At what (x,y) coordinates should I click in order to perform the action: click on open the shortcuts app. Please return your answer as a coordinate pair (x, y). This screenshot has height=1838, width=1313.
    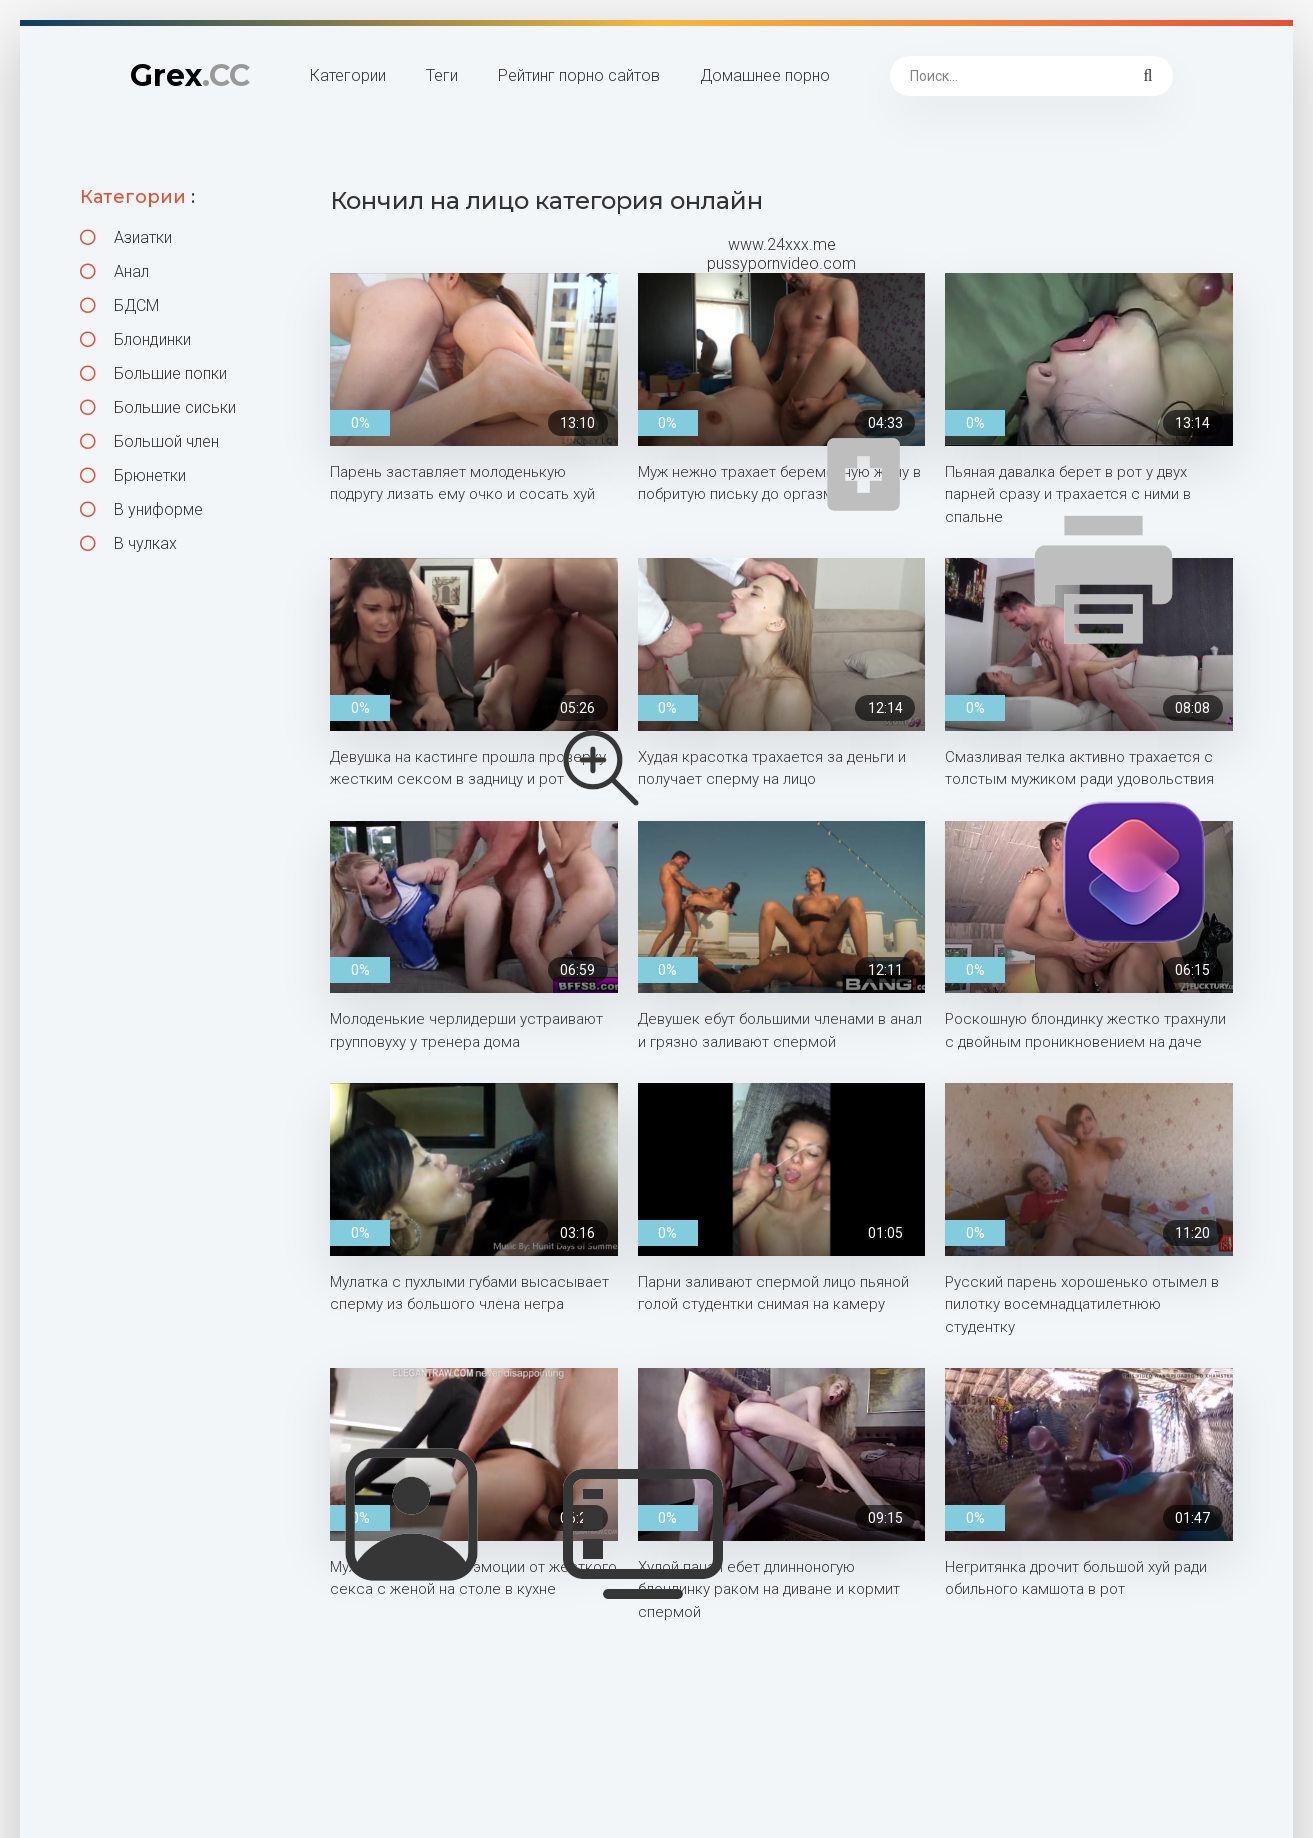
    Looking at the image, I should click on (1134, 872).